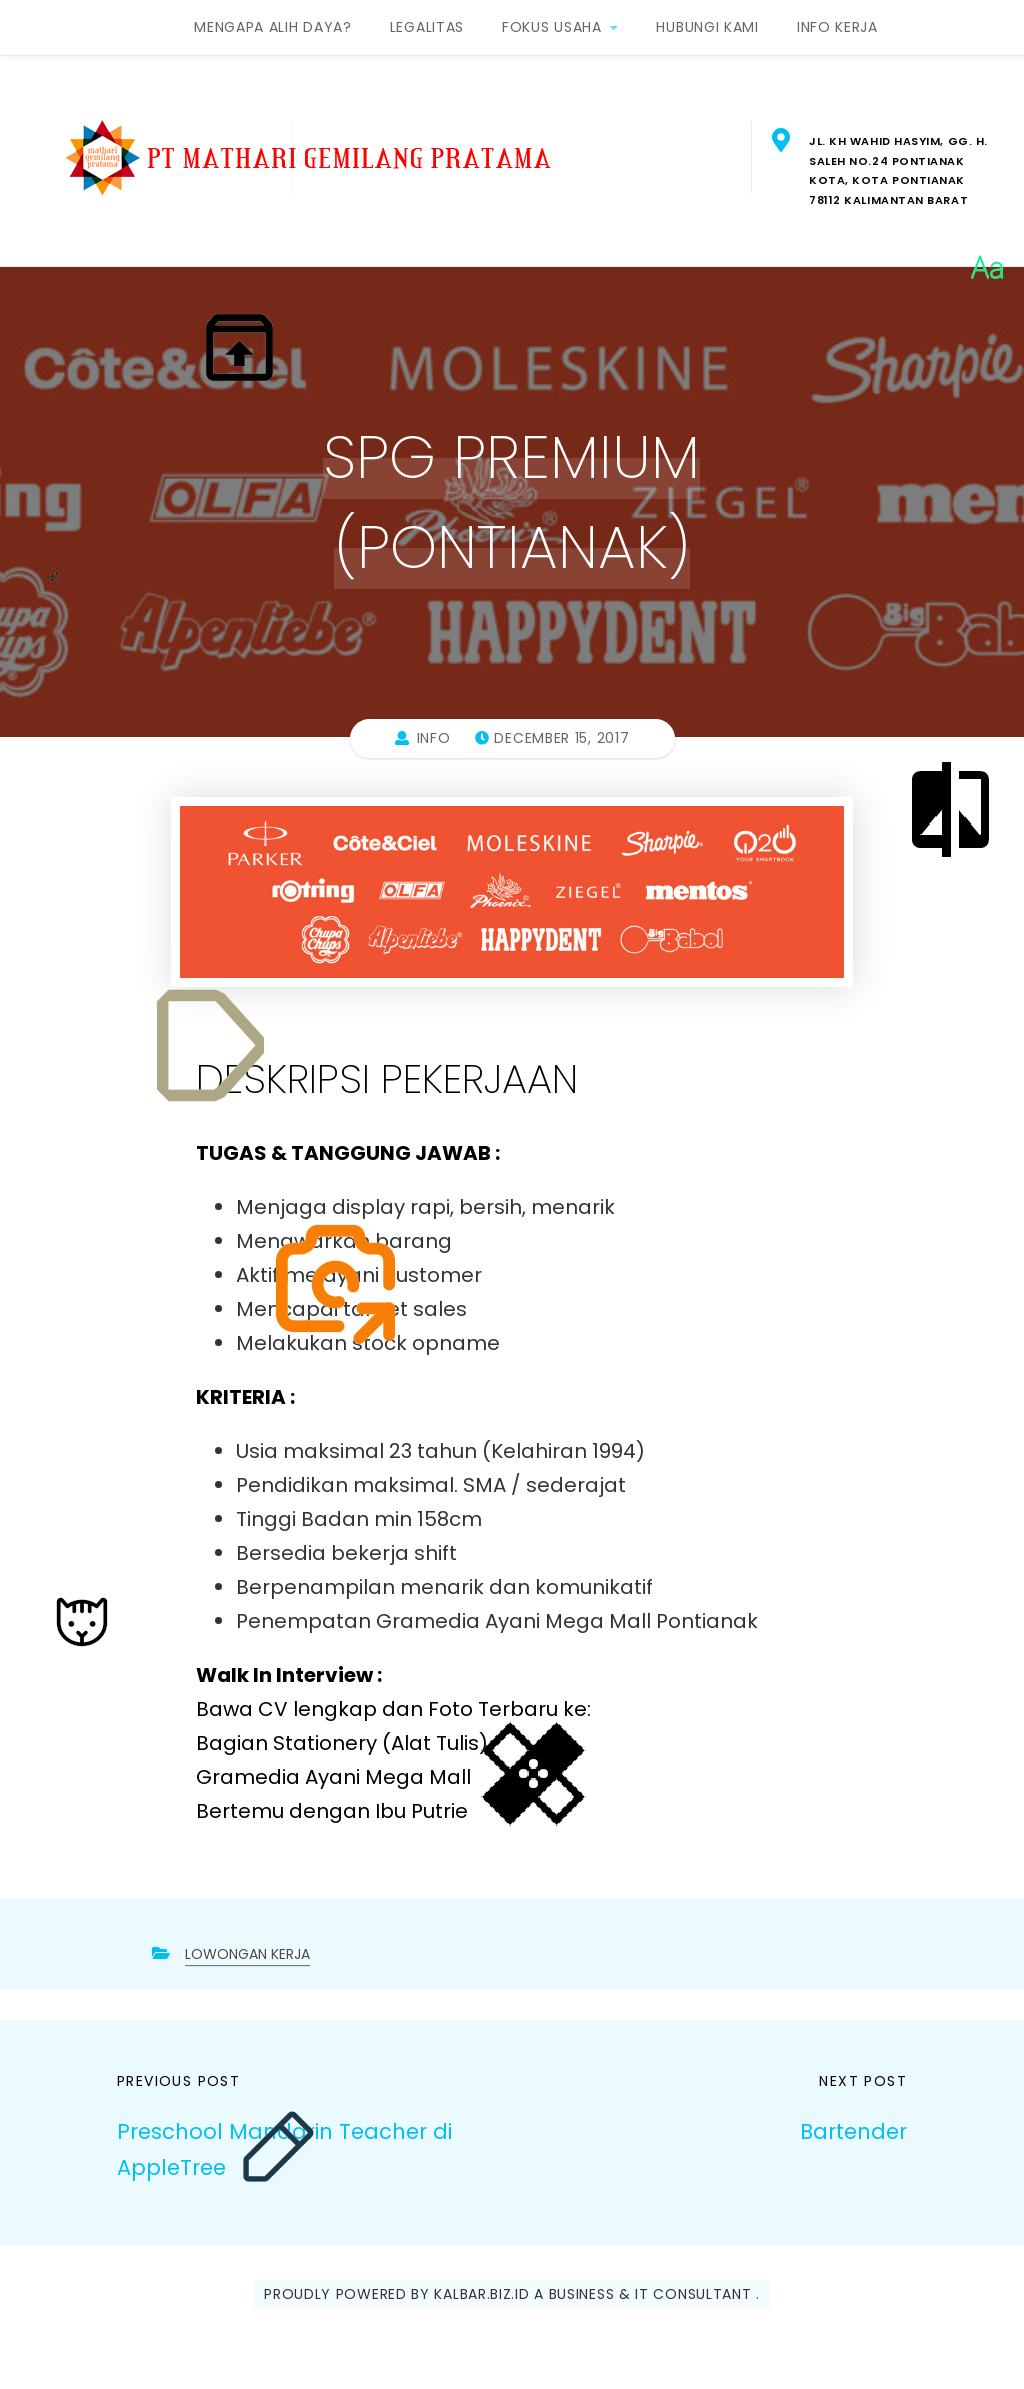 This screenshot has width=1024, height=2389. I want to click on rotate text direction upward, so click(53, 577).